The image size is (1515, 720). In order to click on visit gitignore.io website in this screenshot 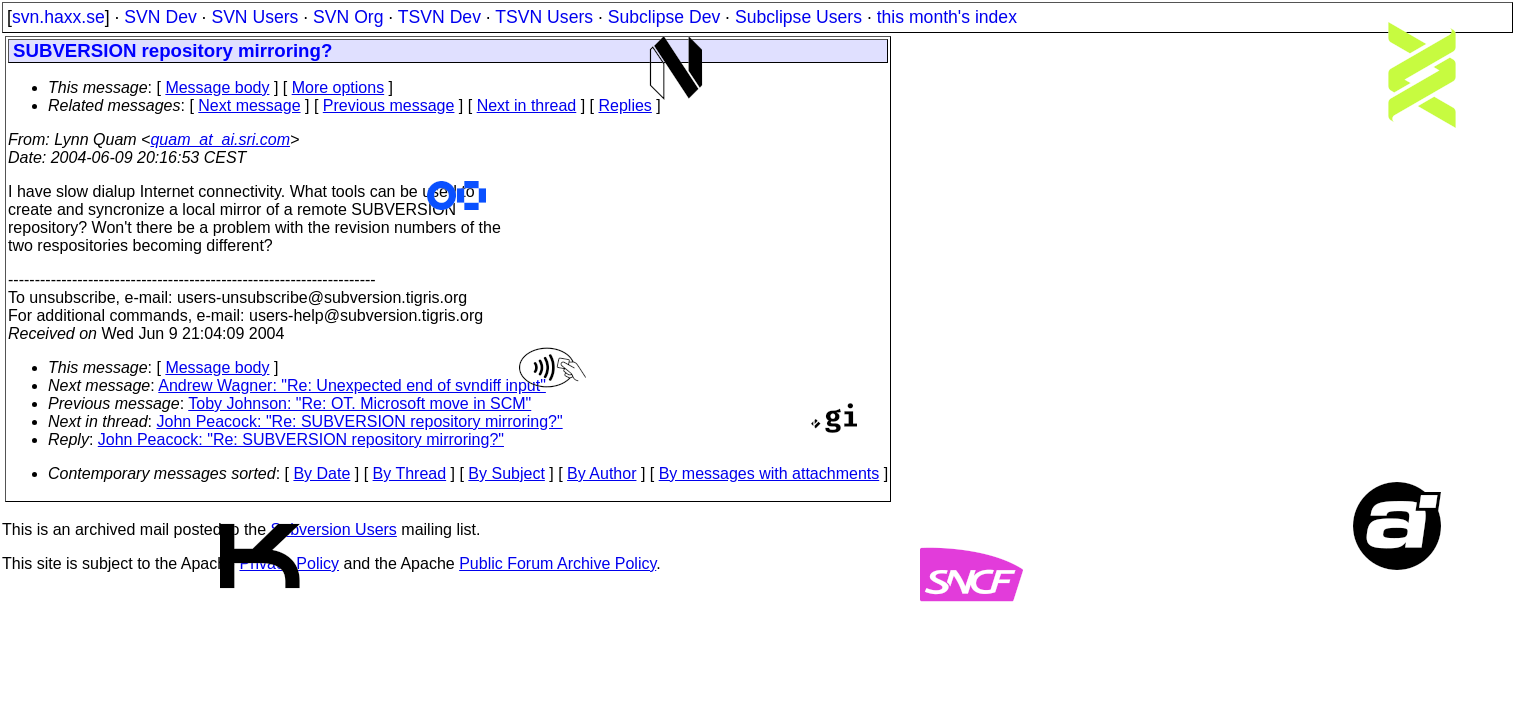, I will do `click(834, 418)`.